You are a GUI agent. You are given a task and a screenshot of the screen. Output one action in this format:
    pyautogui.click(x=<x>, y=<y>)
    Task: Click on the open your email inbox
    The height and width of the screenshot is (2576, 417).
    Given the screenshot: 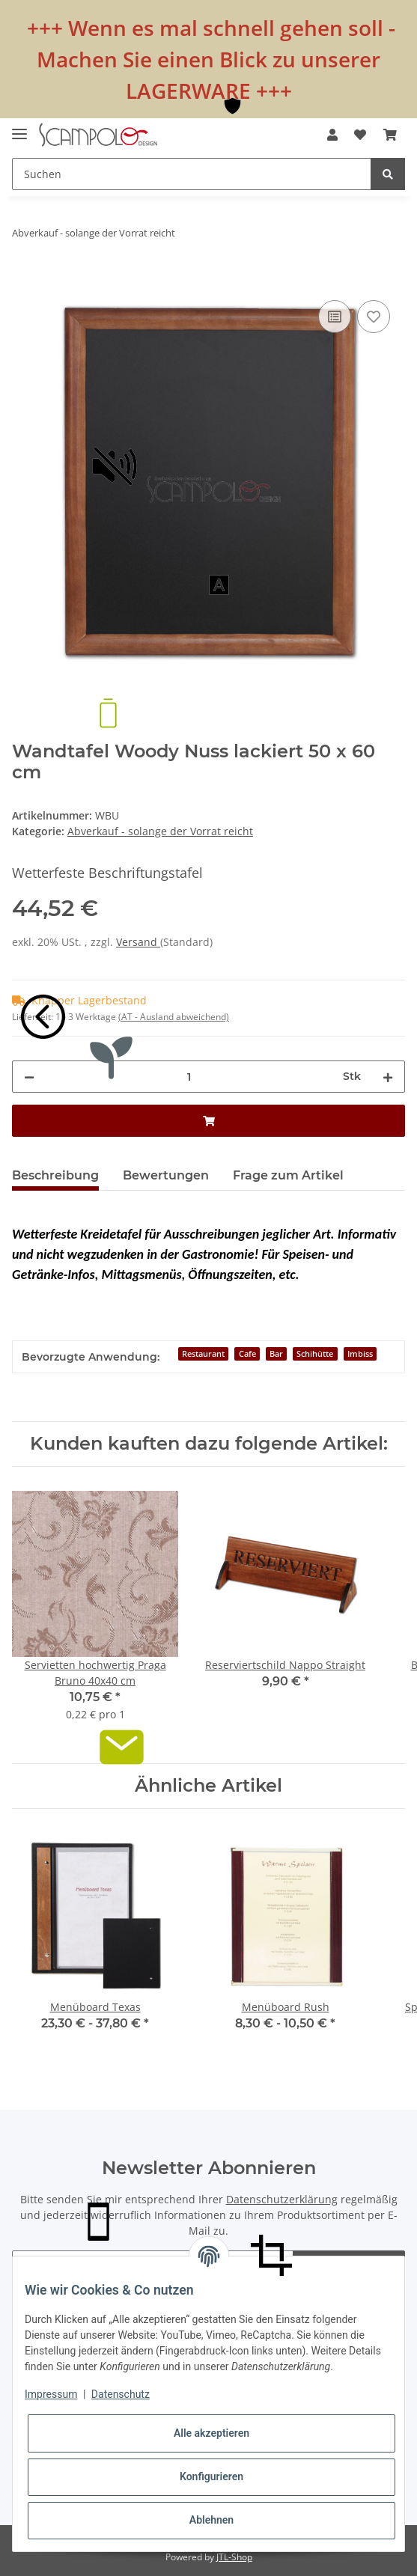 What is the action you would take?
    pyautogui.click(x=121, y=1747)
    